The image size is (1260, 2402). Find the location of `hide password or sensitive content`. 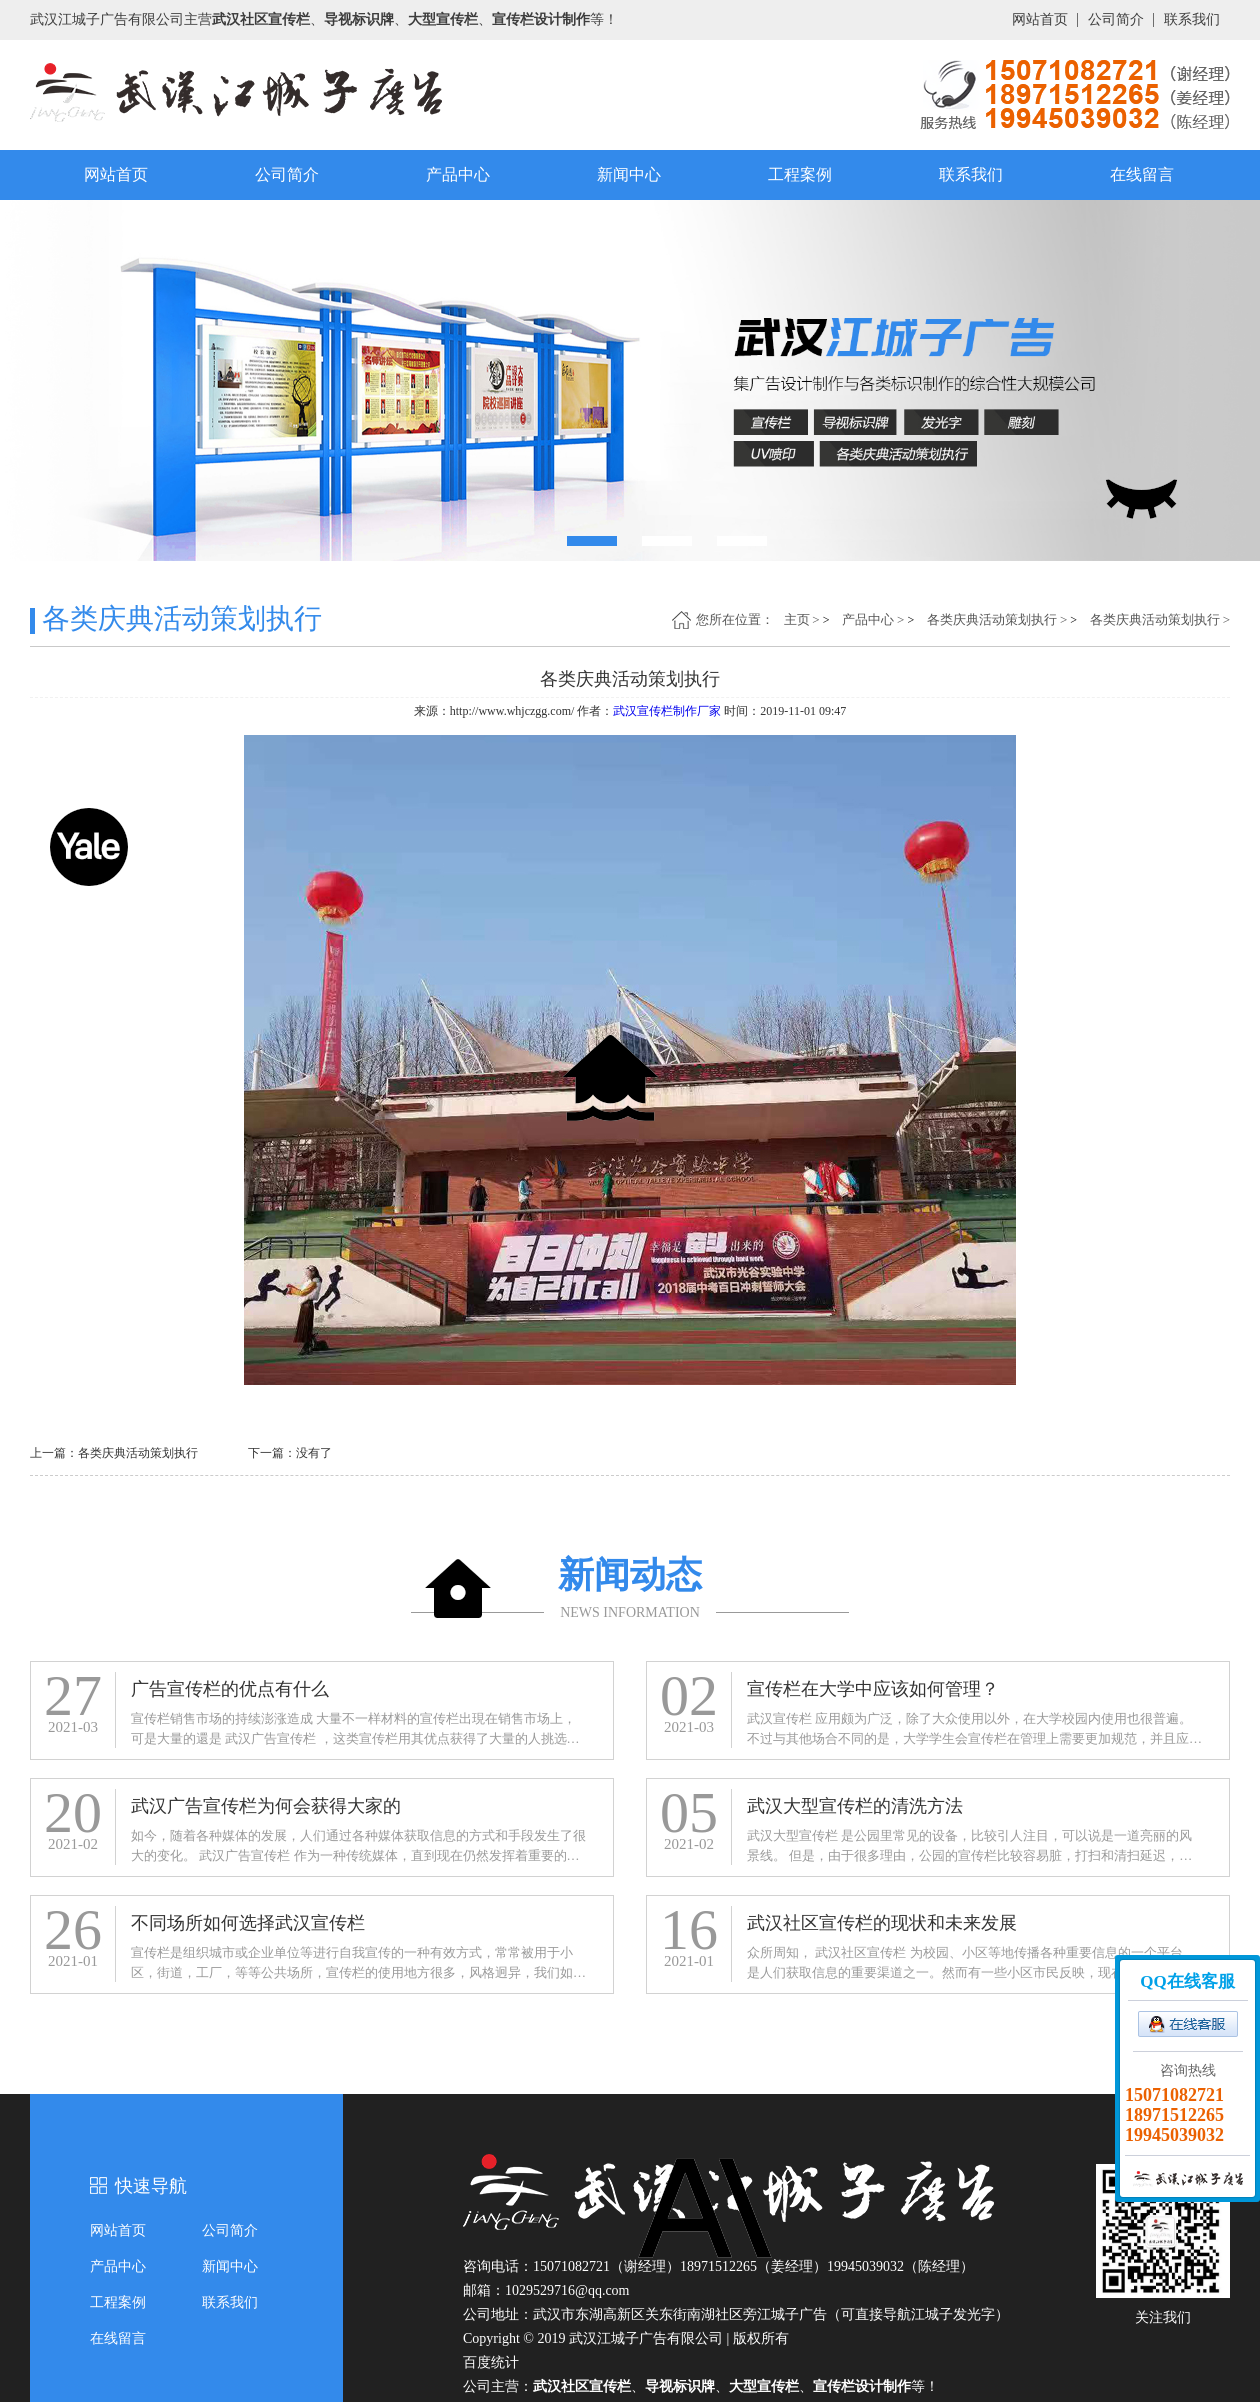

hide password or sensitive content is located at coordinates (1141, 496).